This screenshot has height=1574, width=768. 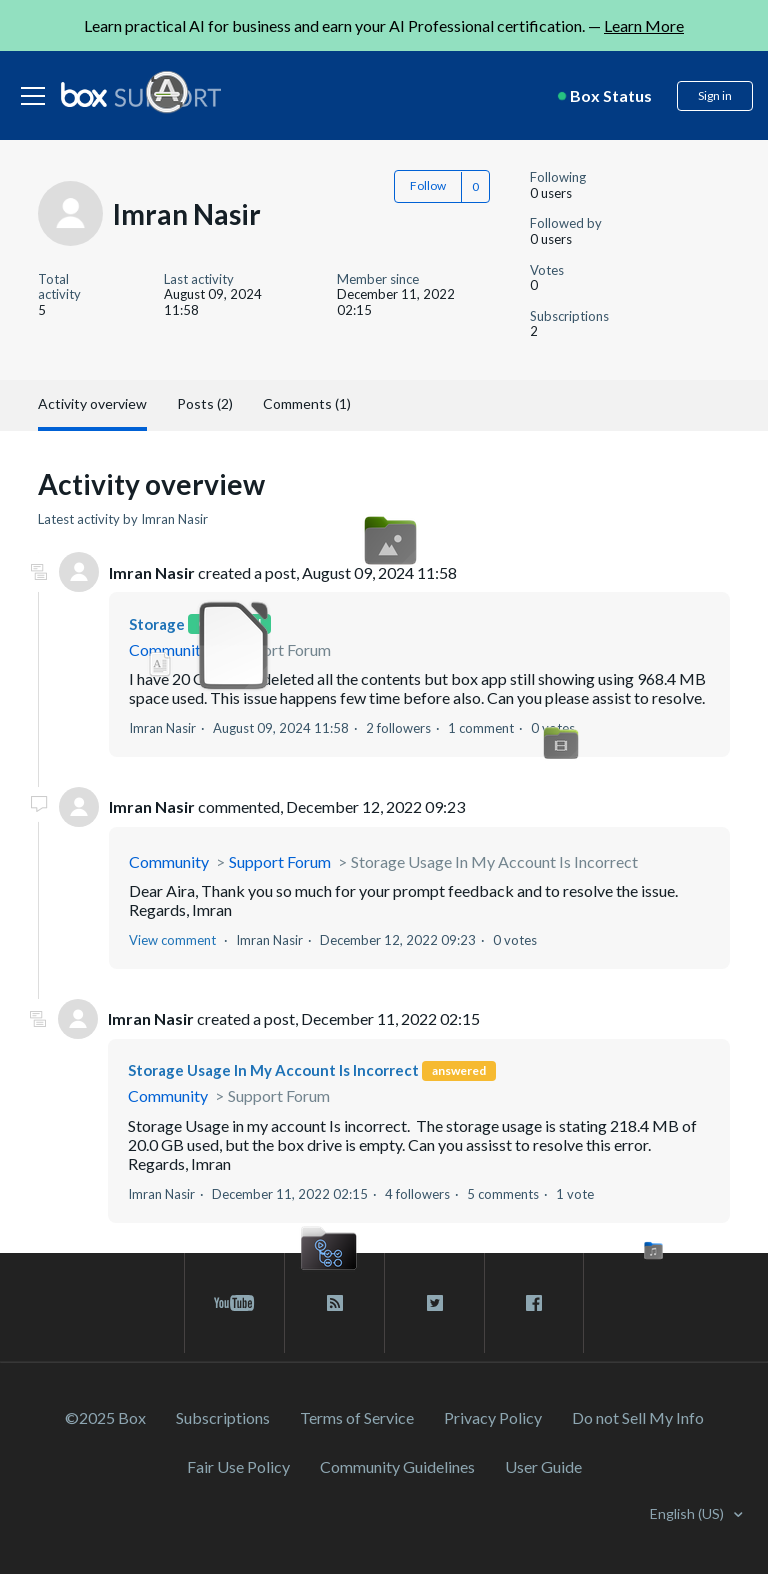 What do you see at coordinates (390, 540) in the screenshot?
I see `open pictures folder` at bounding box center [390, 540].